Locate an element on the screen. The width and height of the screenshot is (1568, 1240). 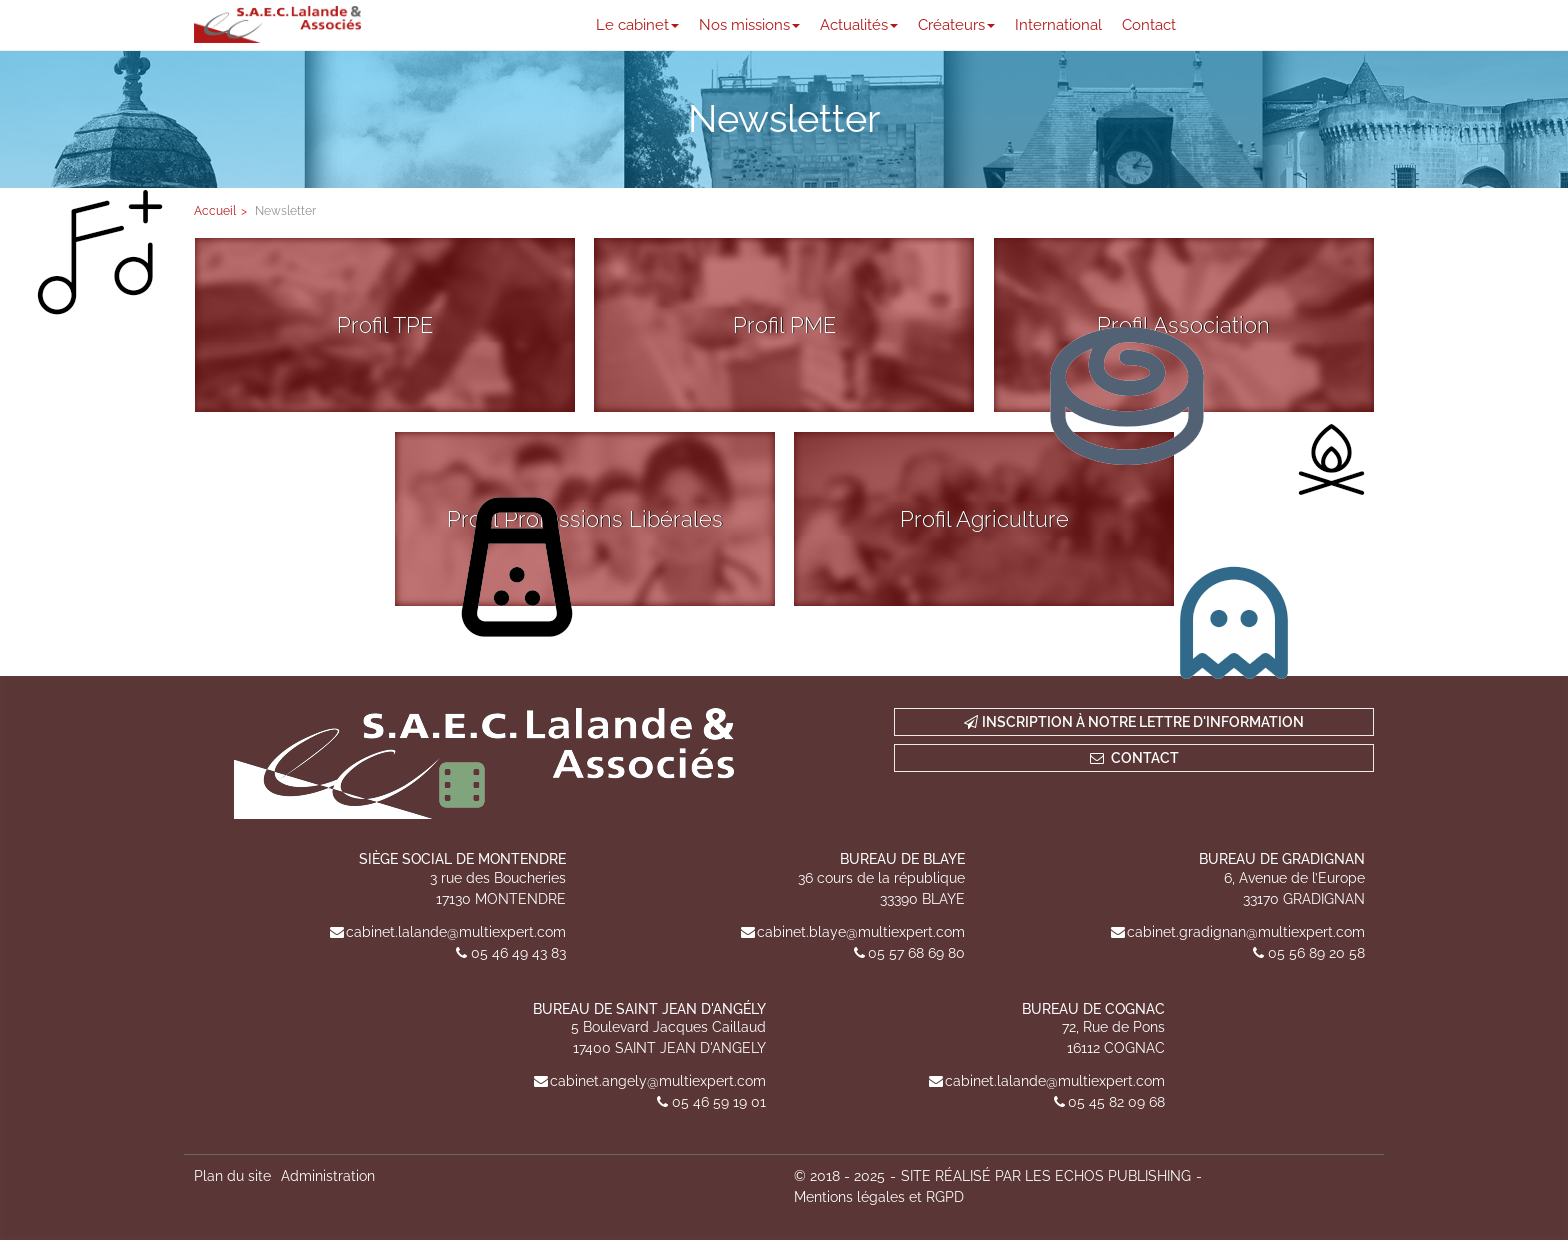
enable ghost mode or incognito browsing is located at coordinates (1234, 625).